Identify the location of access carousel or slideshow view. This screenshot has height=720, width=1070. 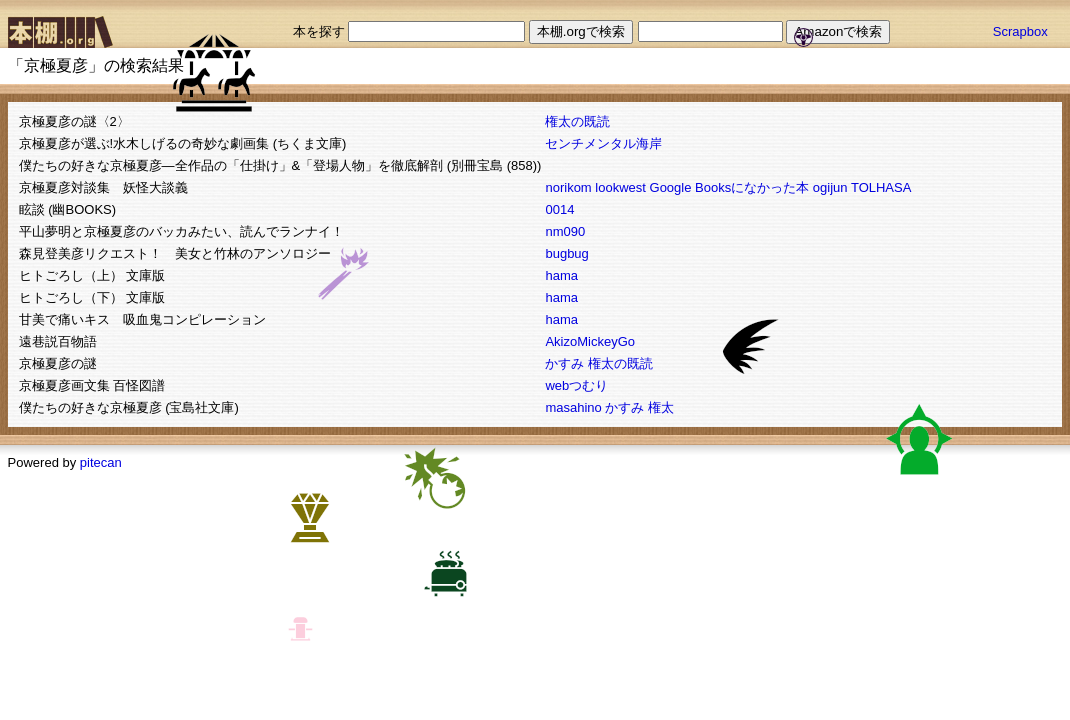
(214, 71).